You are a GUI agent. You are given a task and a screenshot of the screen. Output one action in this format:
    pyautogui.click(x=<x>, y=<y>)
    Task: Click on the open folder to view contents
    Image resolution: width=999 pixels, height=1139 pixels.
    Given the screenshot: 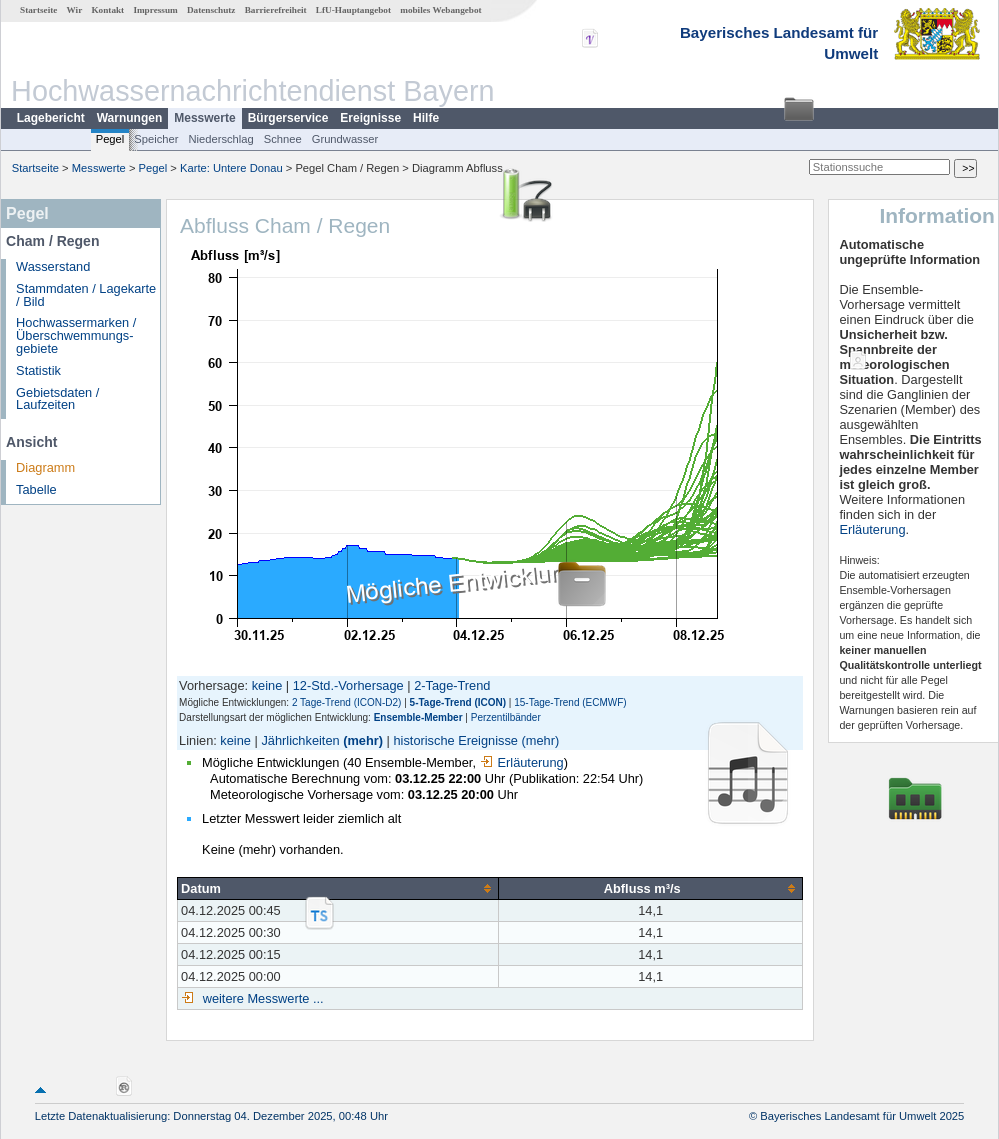 What is the action you would take?
    pyautogui.click(x=799, y=109)
    